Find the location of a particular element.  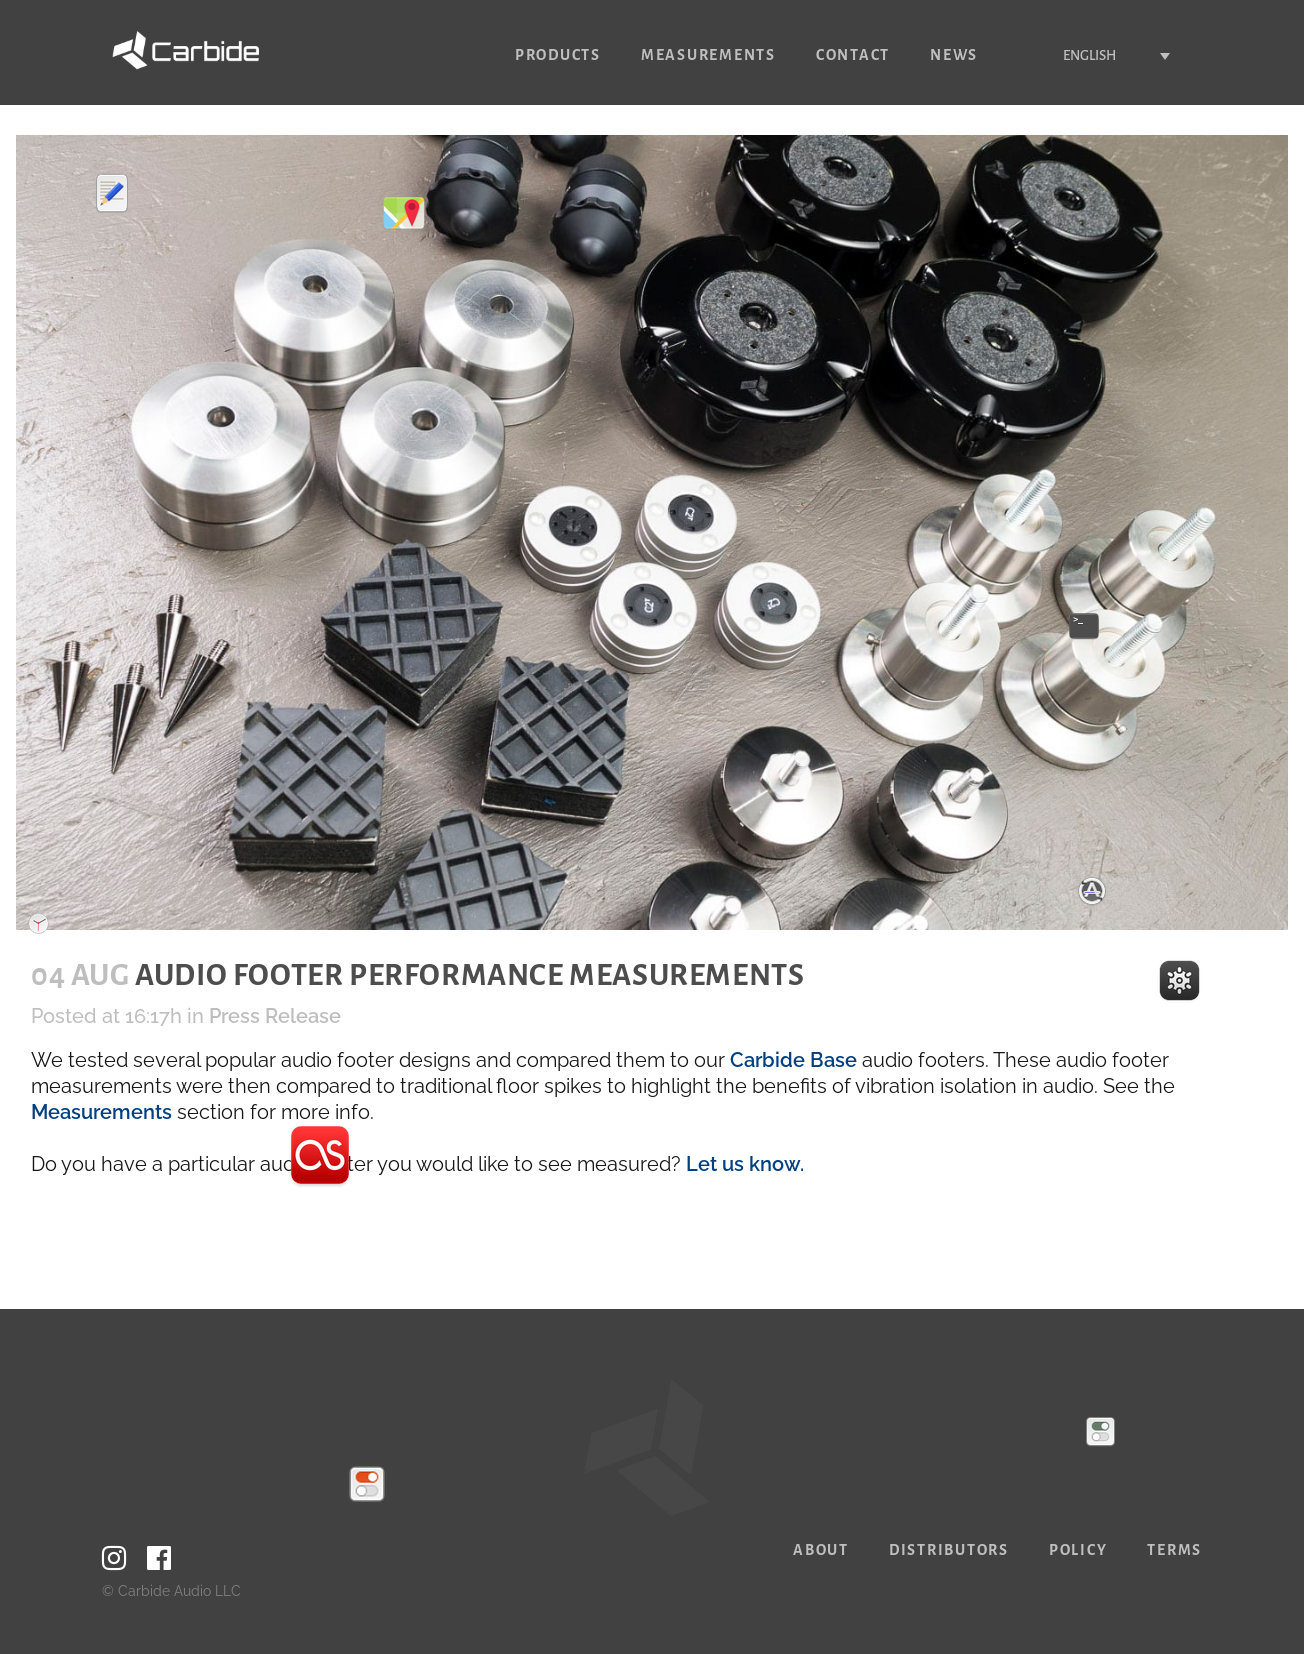

open gnome maps application is located at coordinates (404, 213).